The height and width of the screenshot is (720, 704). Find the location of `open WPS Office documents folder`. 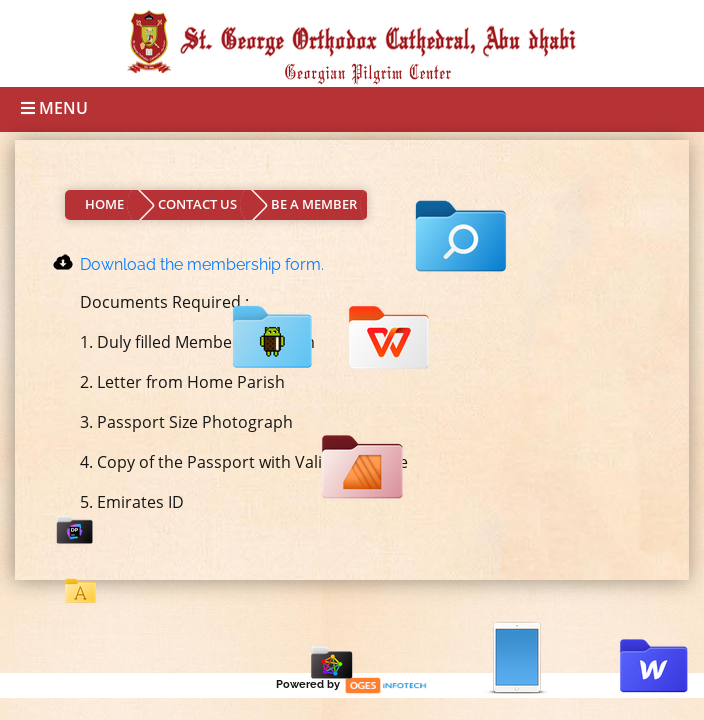

open WPS Office documents folder is located at coordinates (388, 339).